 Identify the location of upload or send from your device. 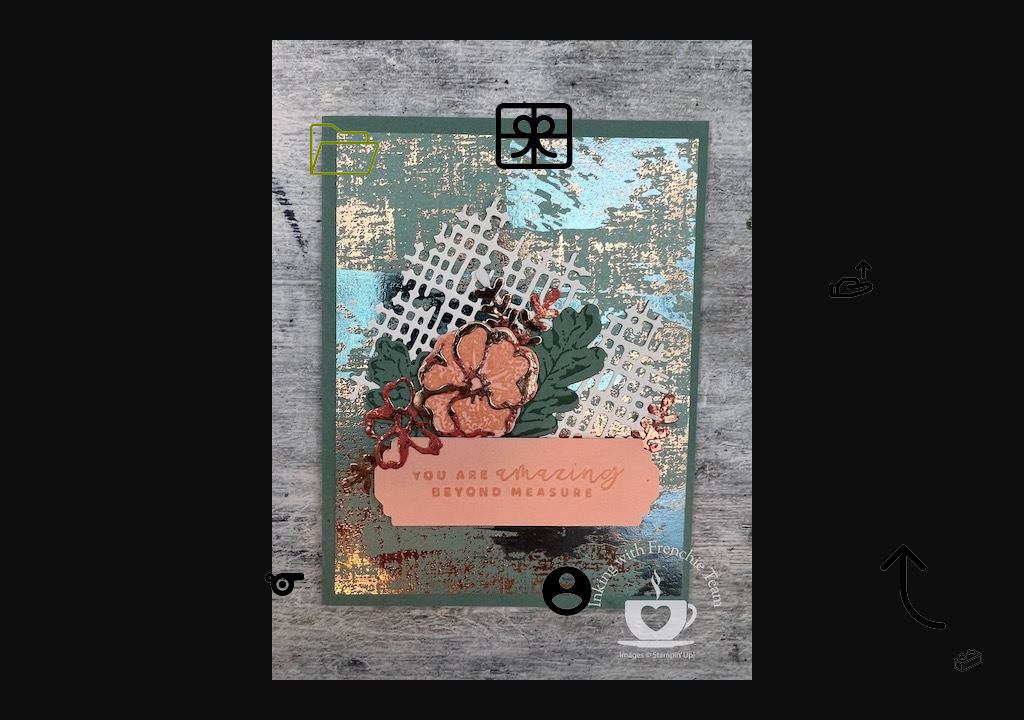
(852, 281).